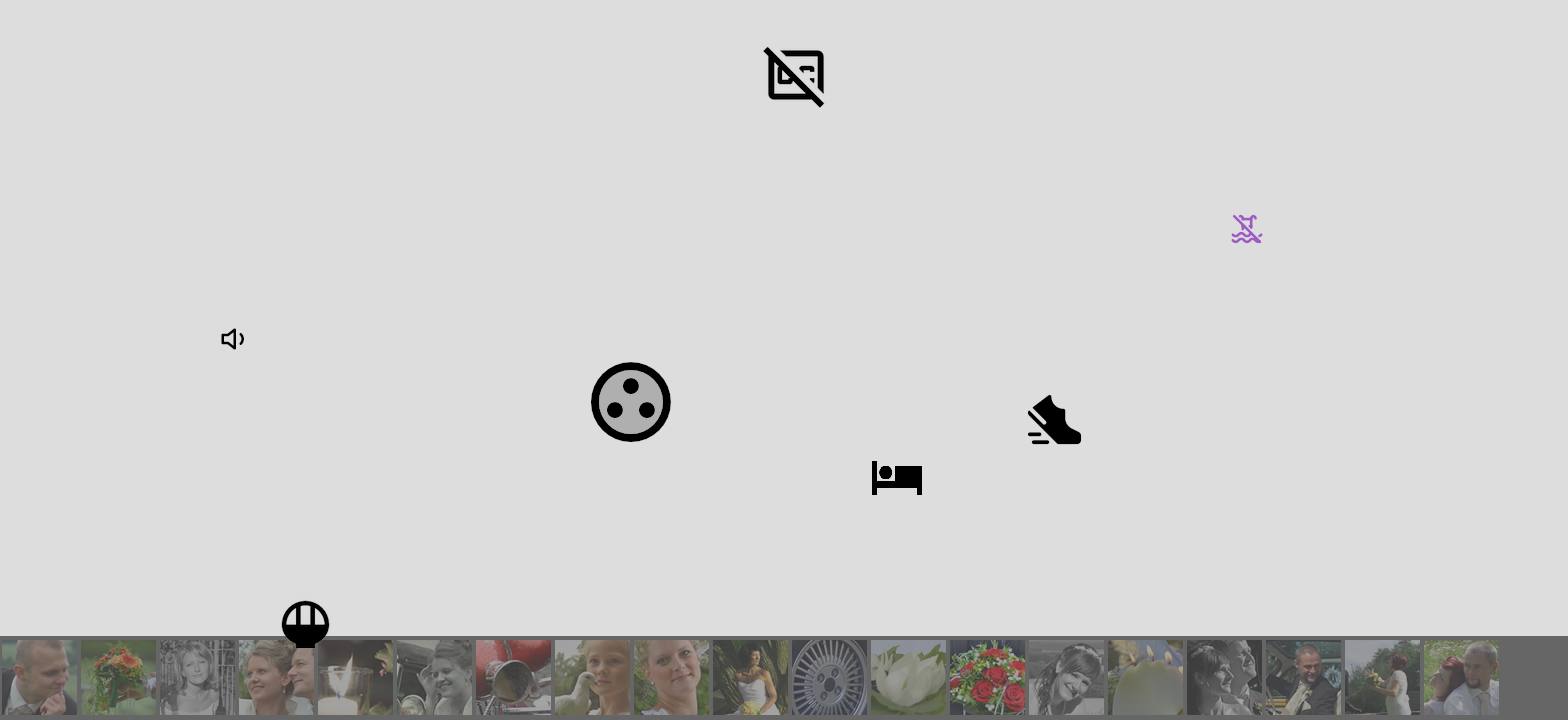 The height and width of the screenshot is (720, 1568). What do you see at coordinates (1053, 422) in the screenshot?
I see `track your running or walking activity` at bounding box center [1053, 422].